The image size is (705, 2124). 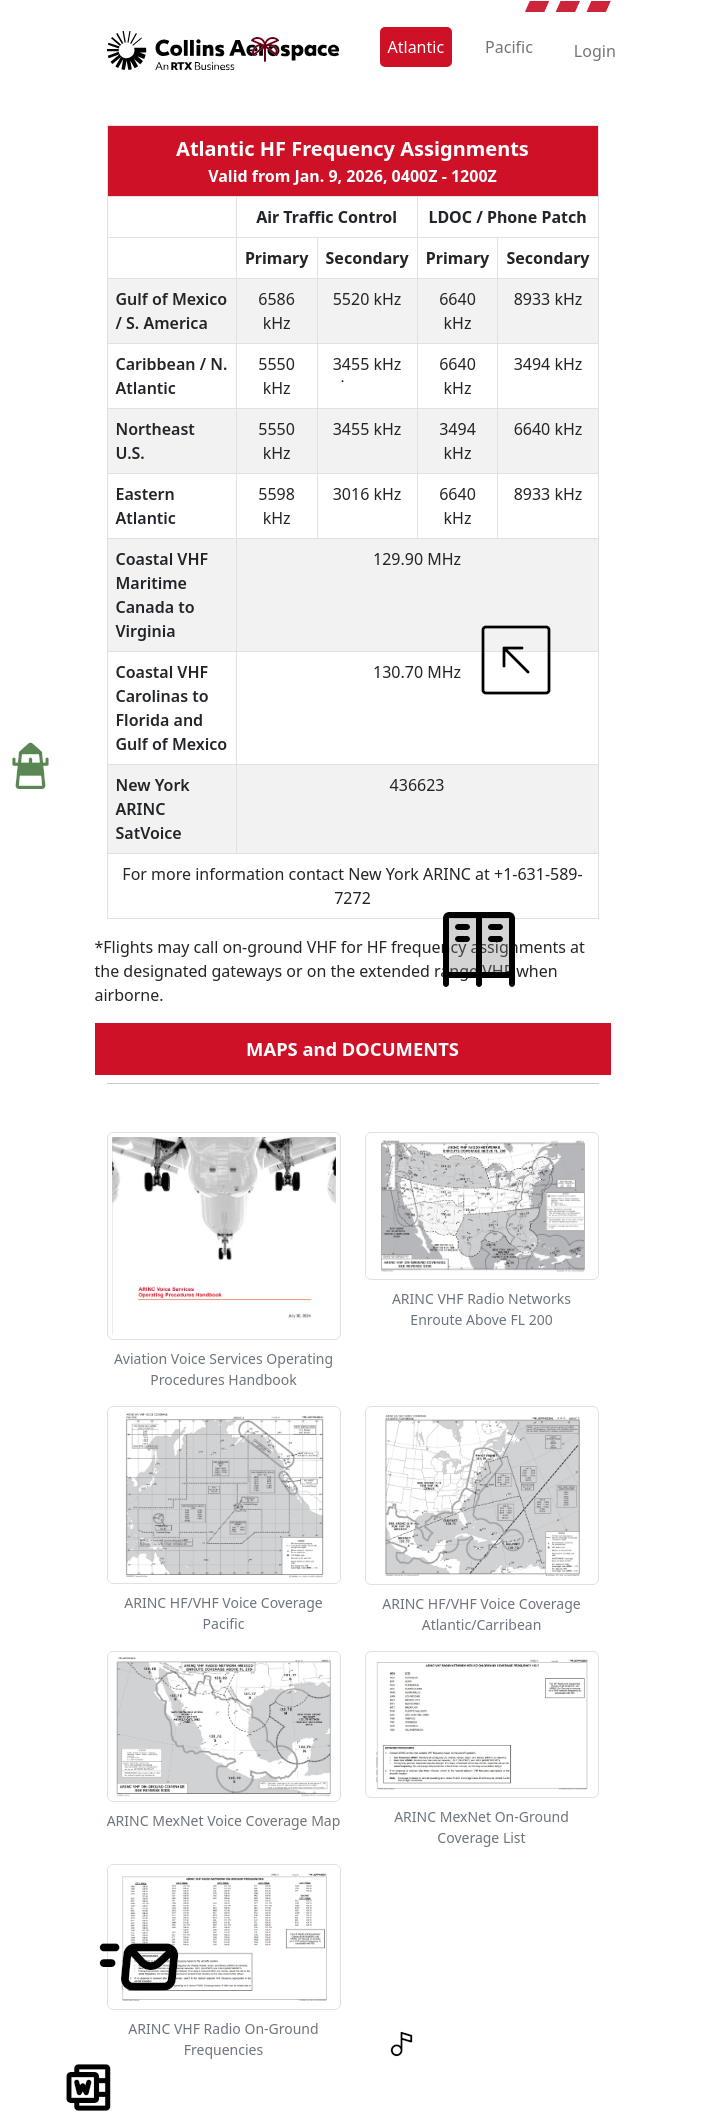 I want to click on play or access music, so click(x=401, y=2043).